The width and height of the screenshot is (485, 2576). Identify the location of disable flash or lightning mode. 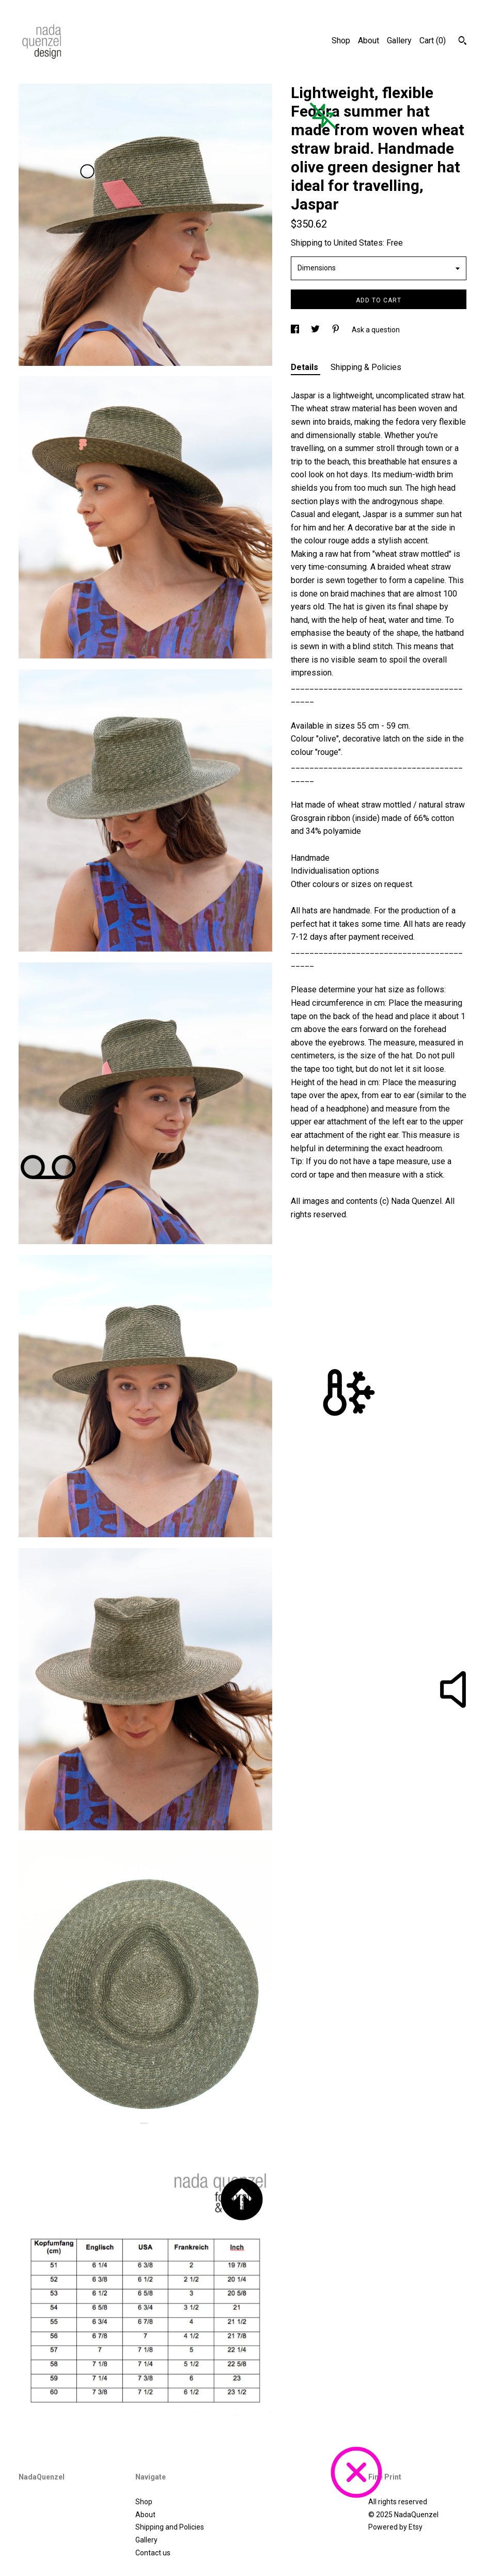
(323, 116).